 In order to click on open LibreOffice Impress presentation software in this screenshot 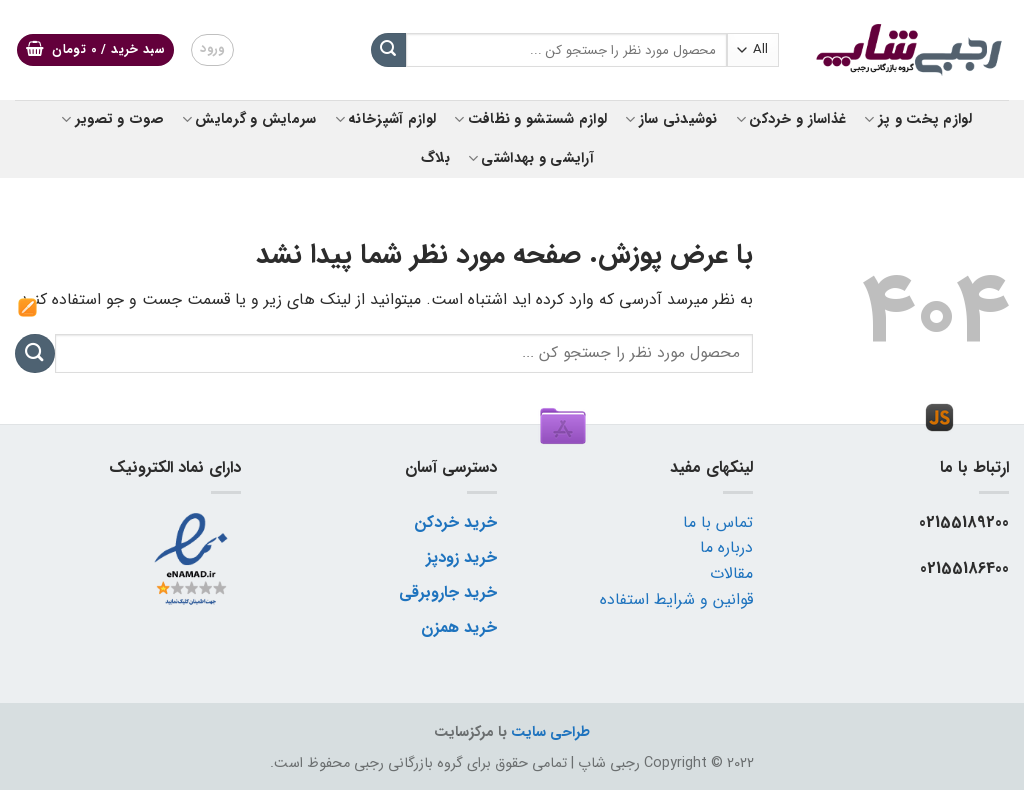, I will do `click(27, 307)`.